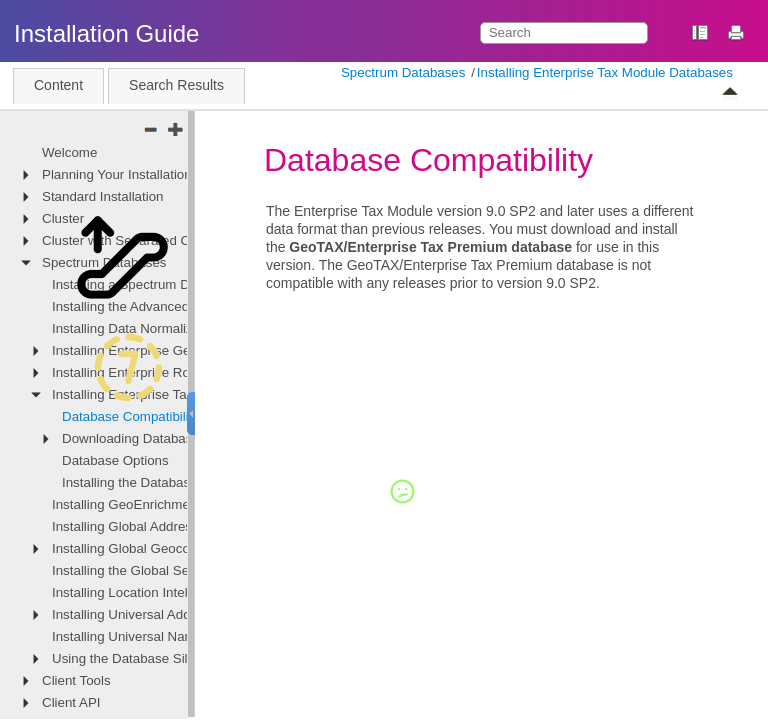 The height and width of the screenshot is (720, 768). Describe the element at coordinates (128, 367) in the screenshot. I see `step 7 in a multi-step process` at that location.